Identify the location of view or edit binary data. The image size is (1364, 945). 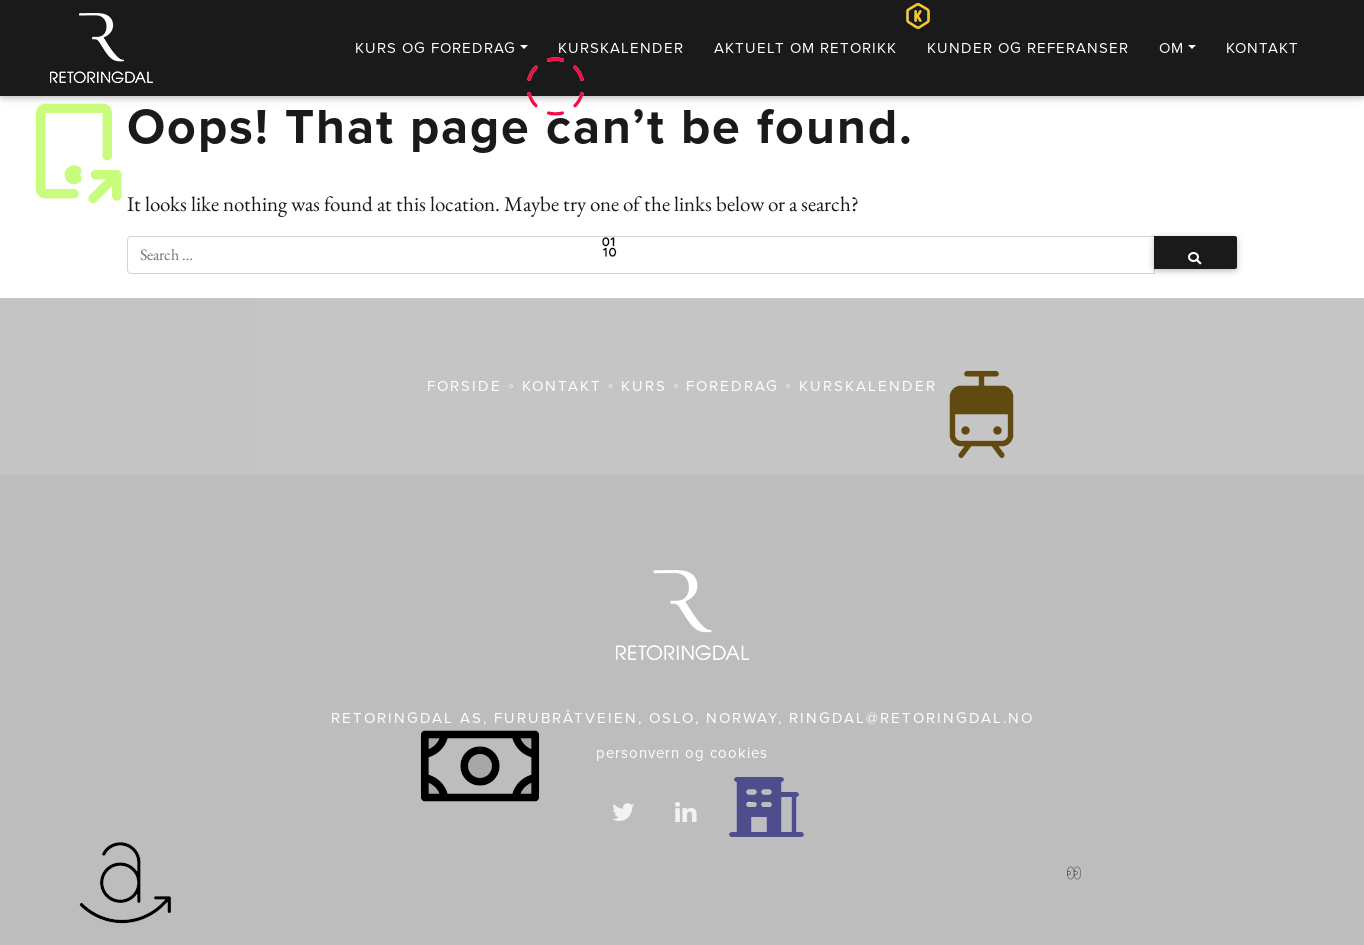
(609, 247).